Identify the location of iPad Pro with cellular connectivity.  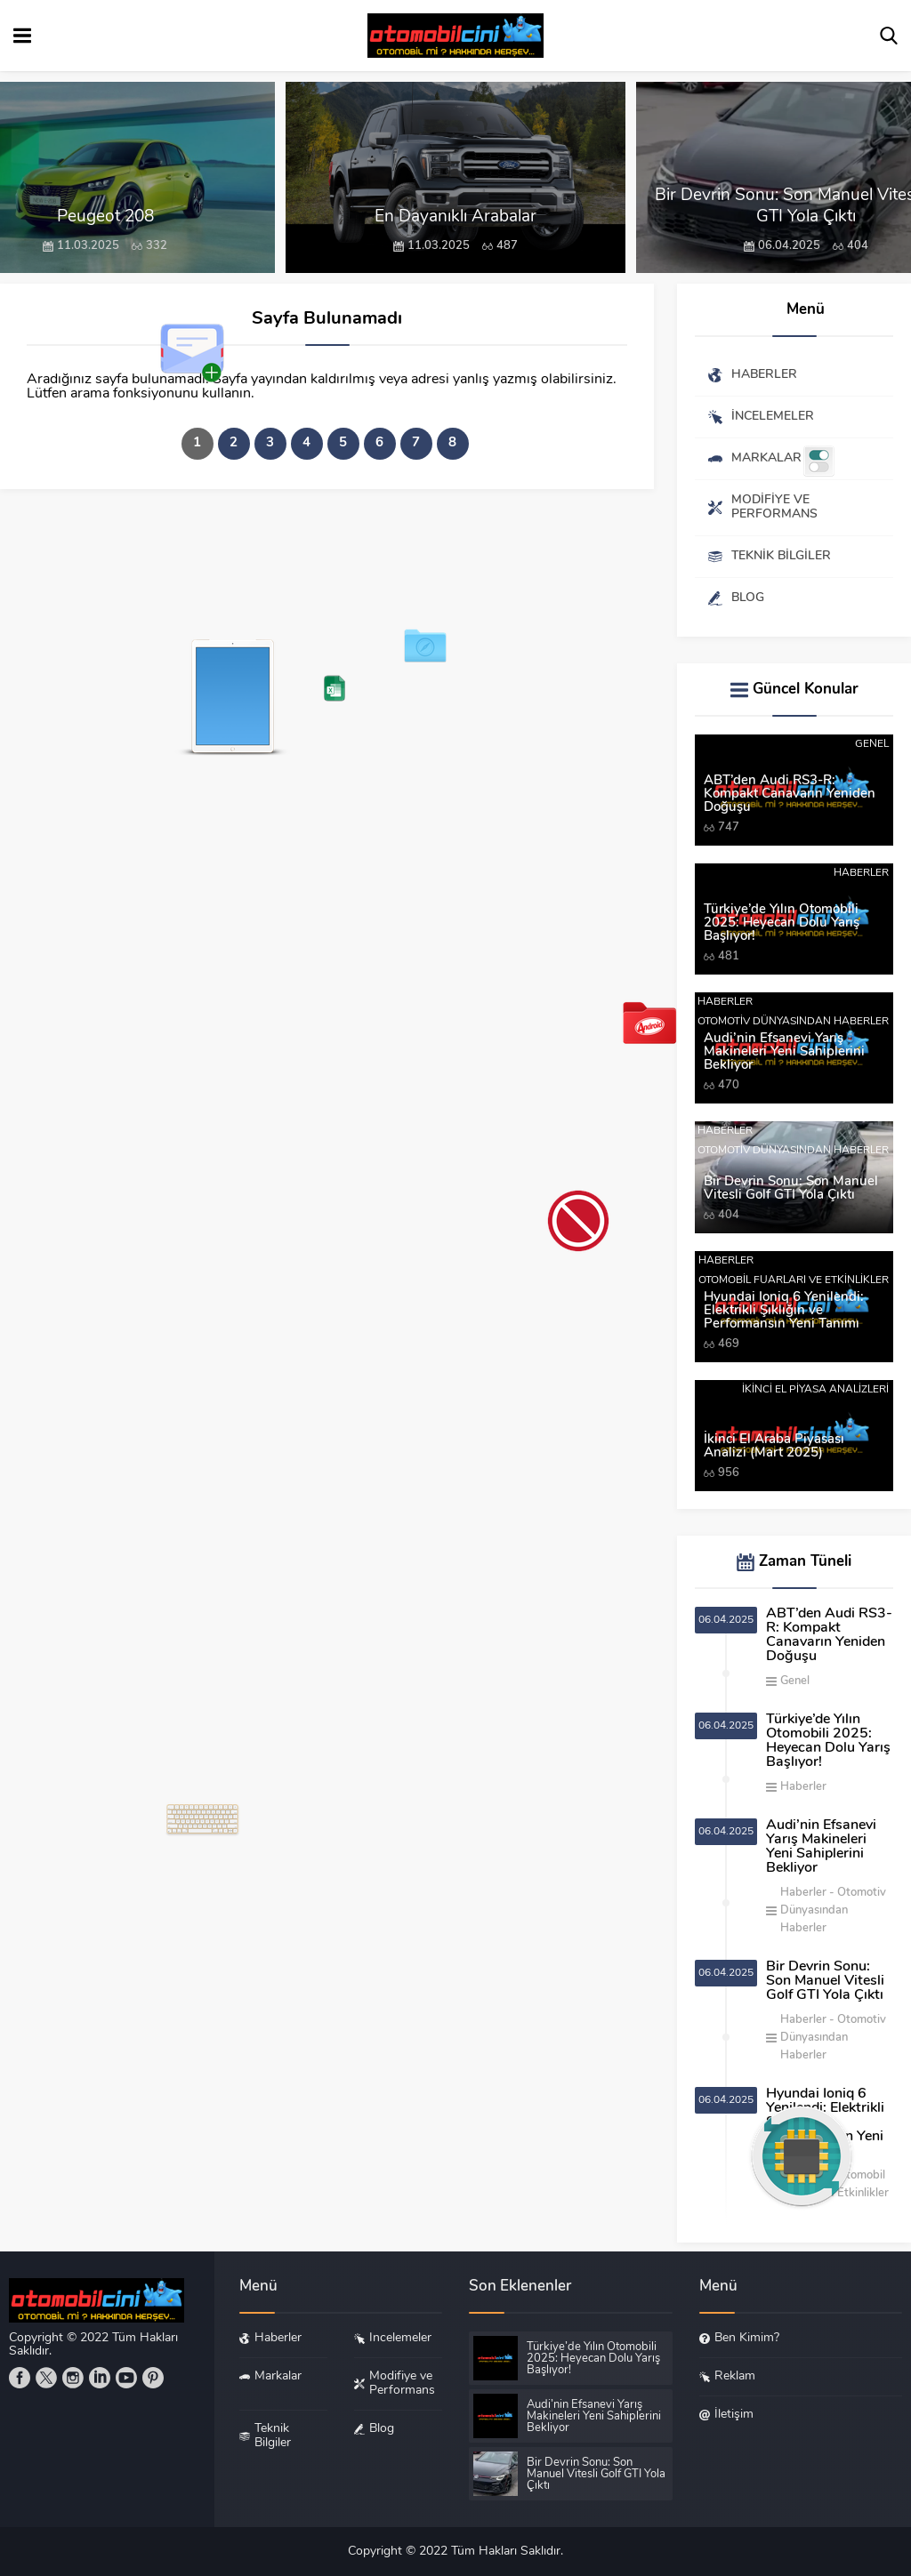
(232, 696).